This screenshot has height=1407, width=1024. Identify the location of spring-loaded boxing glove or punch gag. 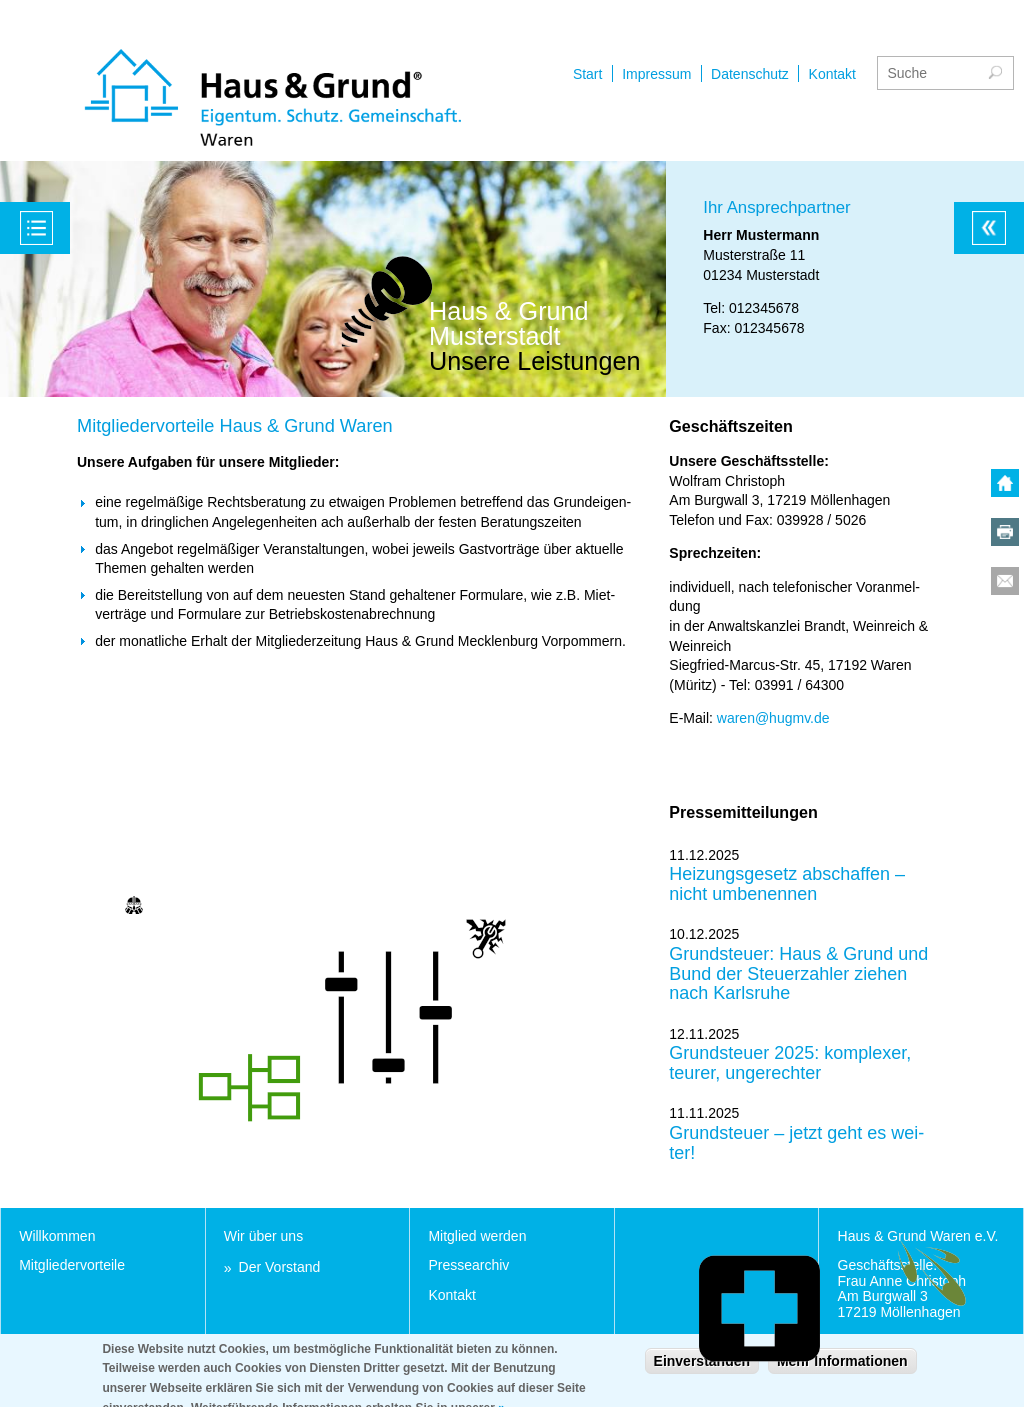
(386, 301).